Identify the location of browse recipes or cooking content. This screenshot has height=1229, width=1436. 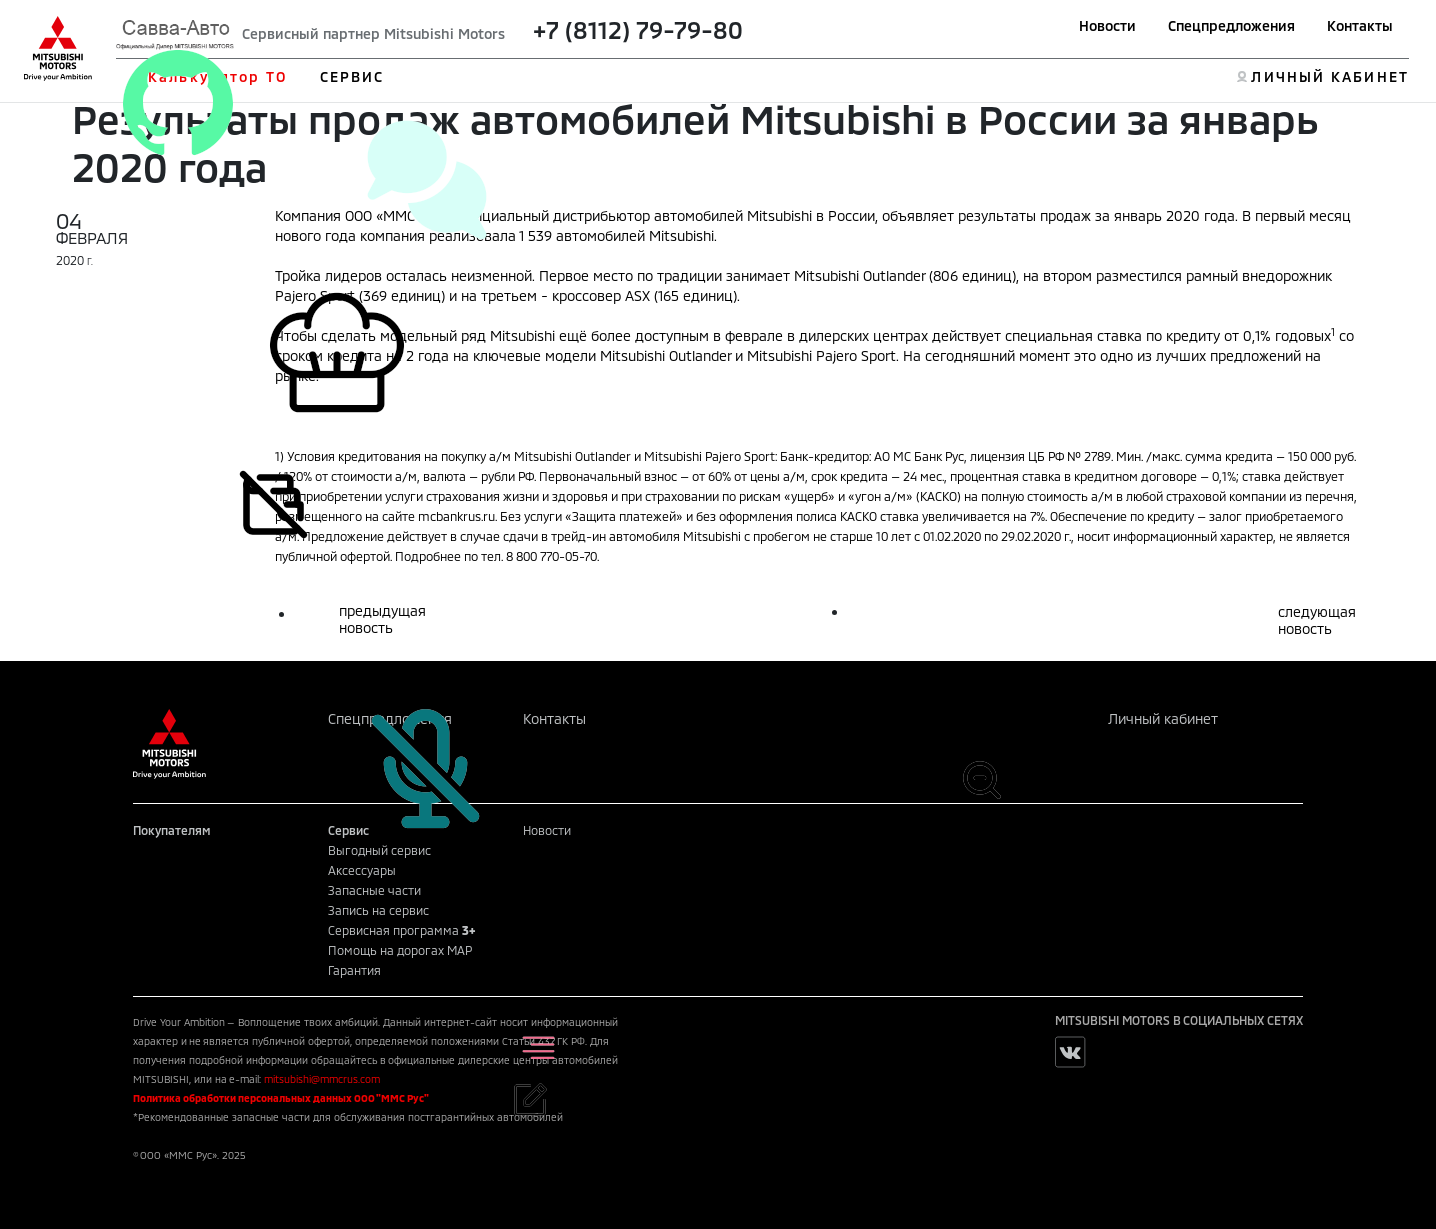
(337, 355).